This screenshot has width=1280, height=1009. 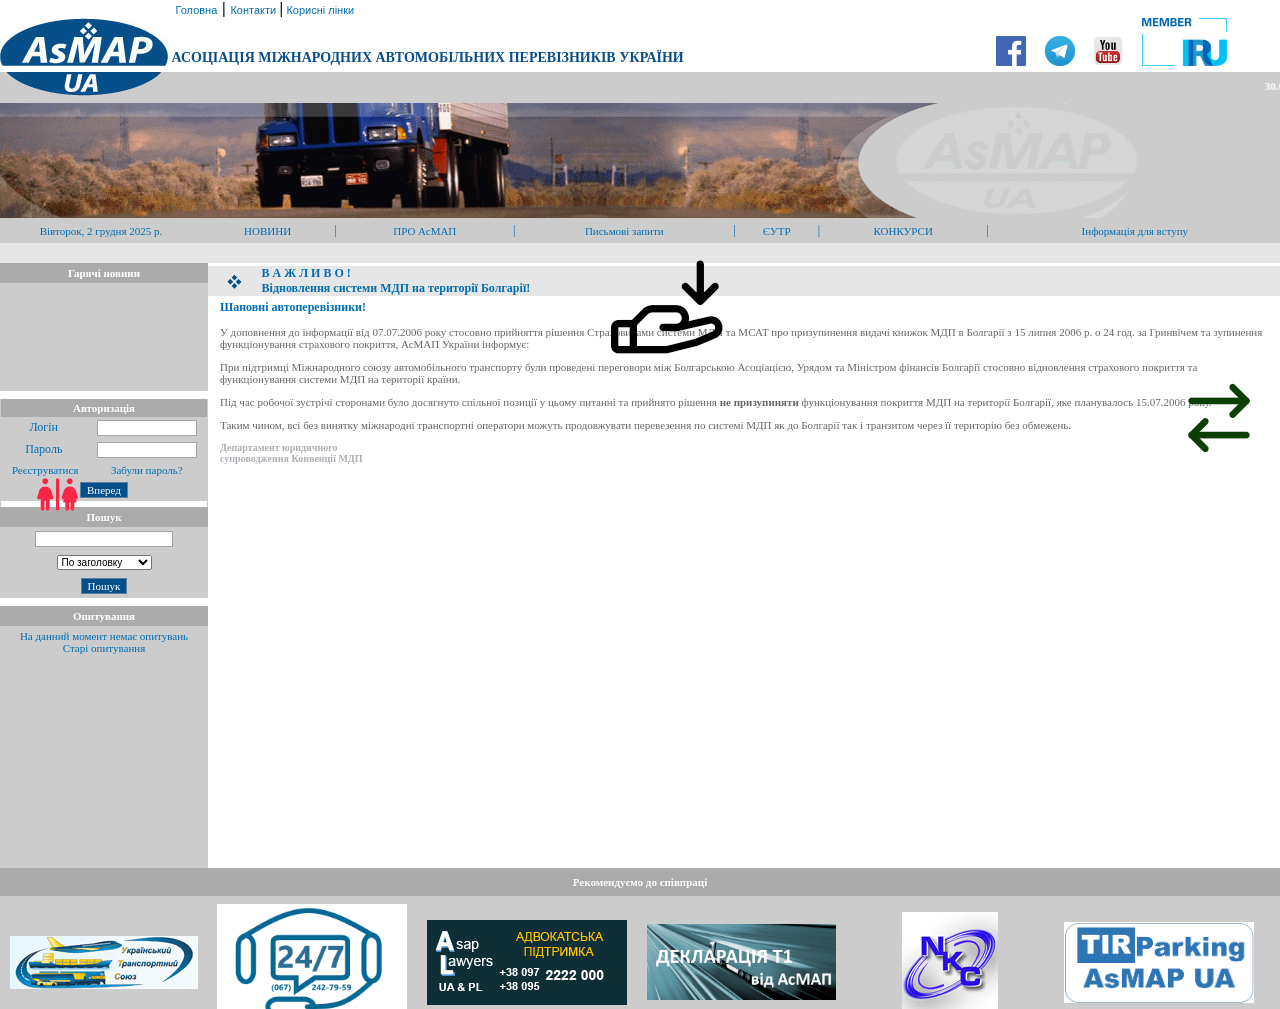 I want to click on receive or accept an incoming item, so click(x=670, y=312).